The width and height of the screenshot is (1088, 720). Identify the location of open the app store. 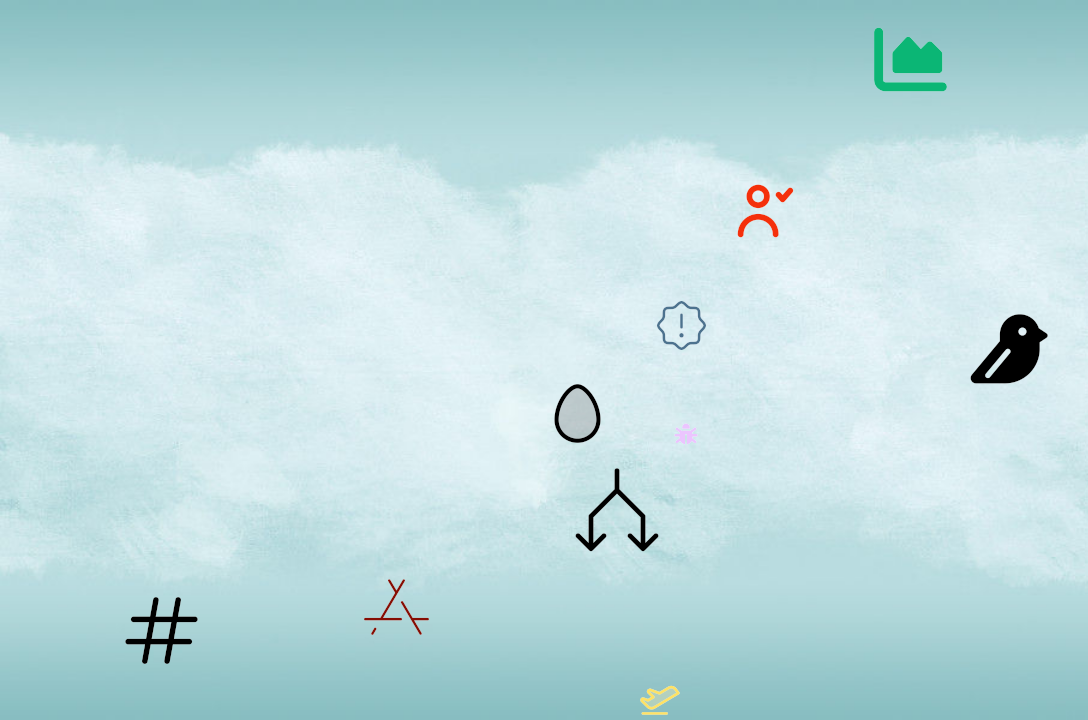
(396, 609).